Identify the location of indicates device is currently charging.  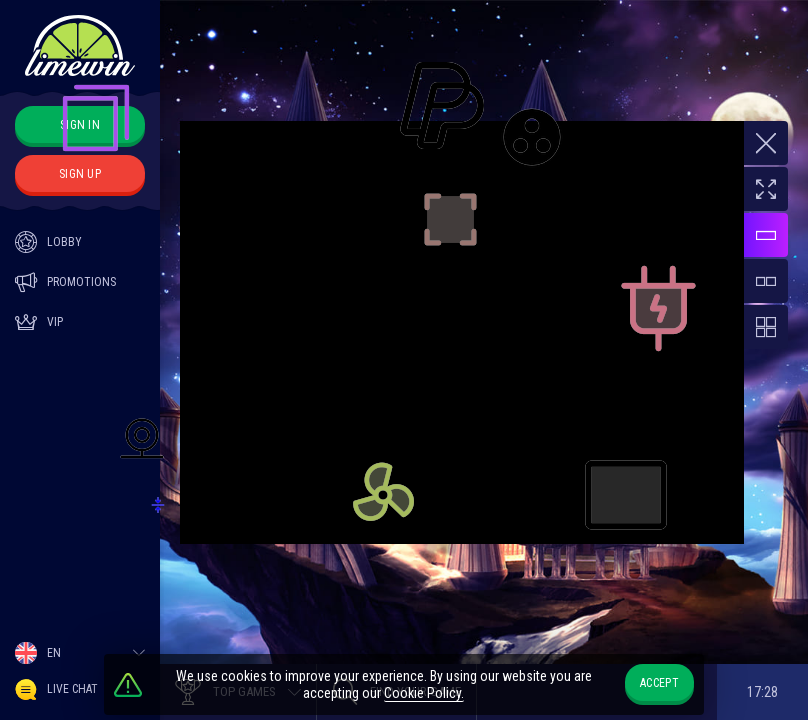
(658, 308).